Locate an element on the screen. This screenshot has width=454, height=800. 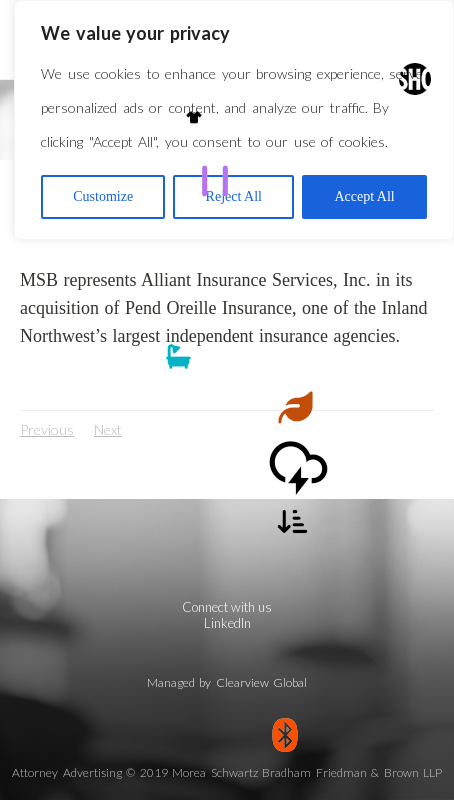
indicates eco-friendly or sustainable option is located at coordinates (295, 408).